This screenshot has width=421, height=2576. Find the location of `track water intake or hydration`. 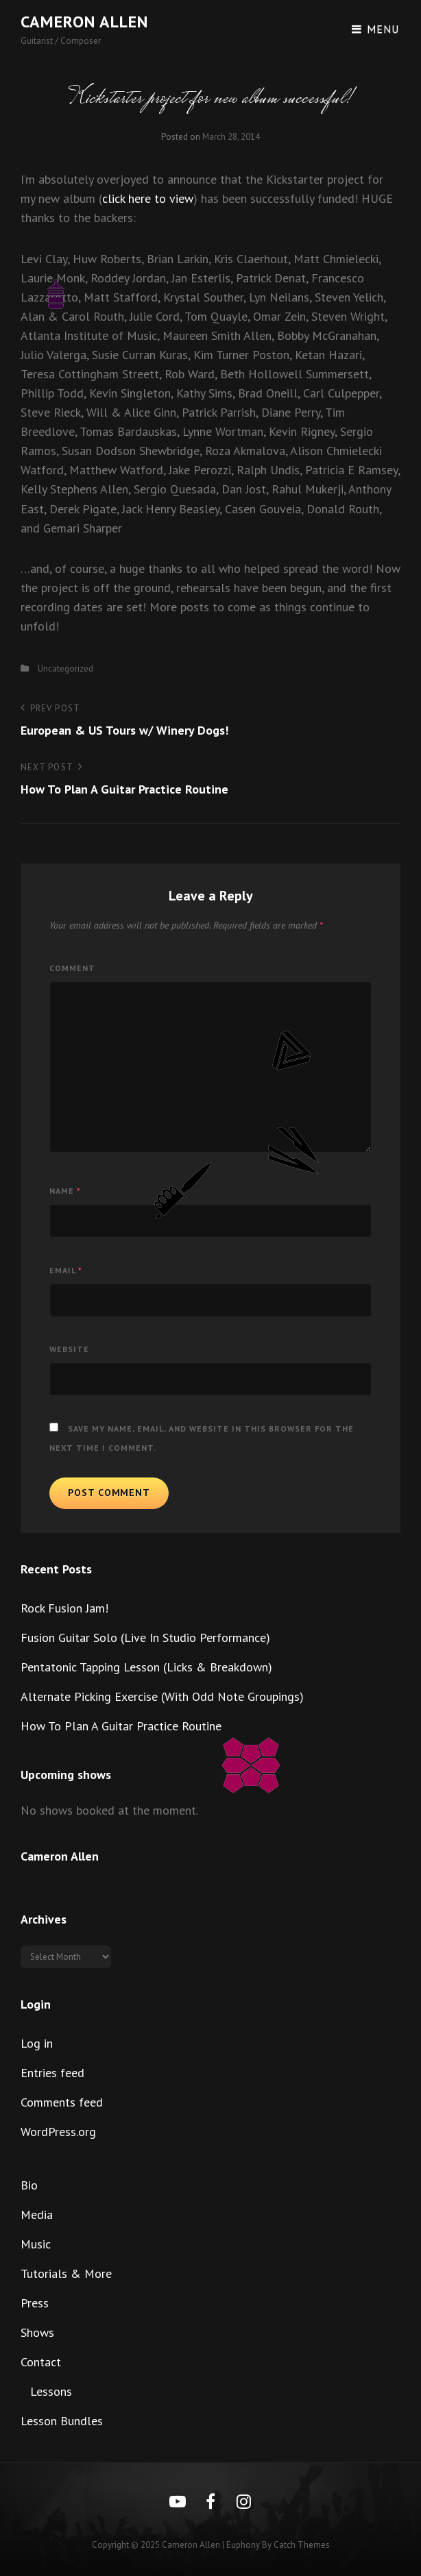

track water intake or hydration is located at coordinates (56, 294).